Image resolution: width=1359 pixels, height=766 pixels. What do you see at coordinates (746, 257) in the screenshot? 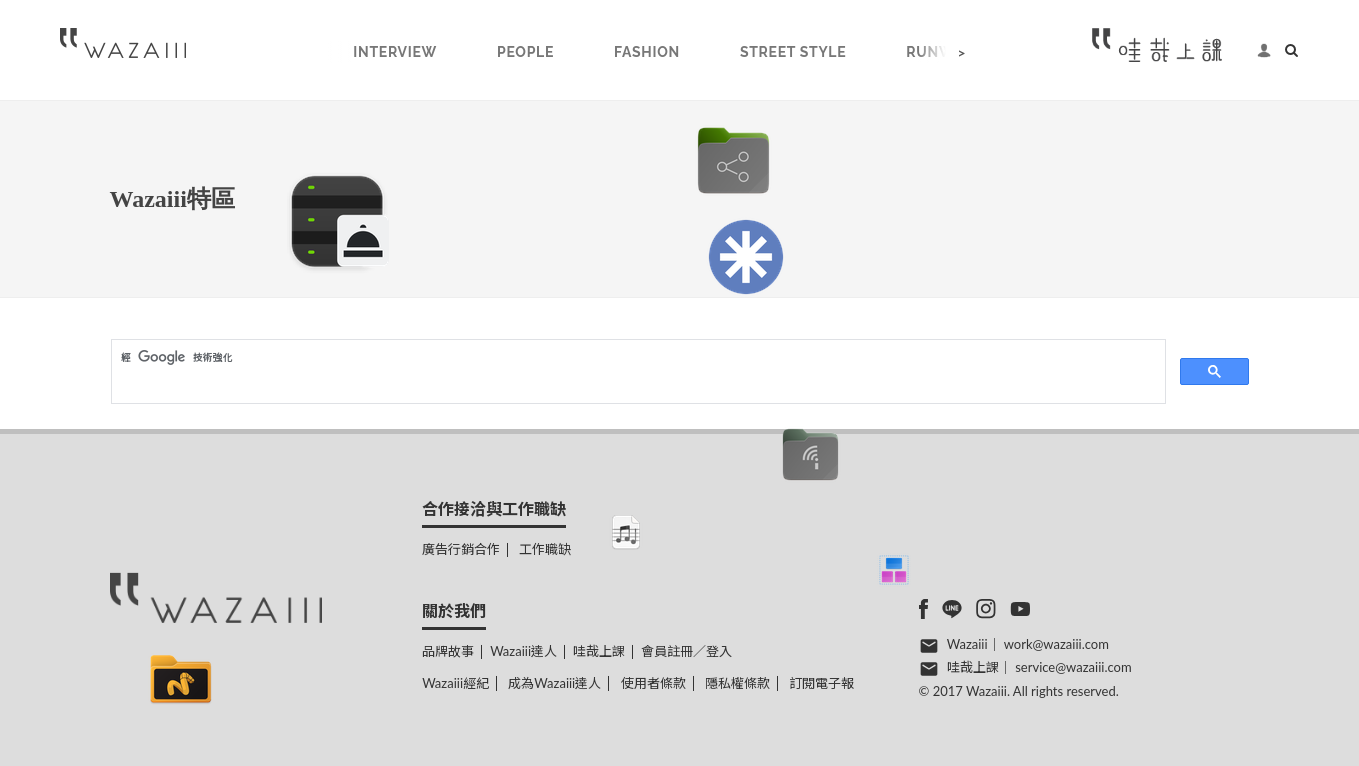
I see `generic badge or emblem indicator` at bounding box center [746, 257].